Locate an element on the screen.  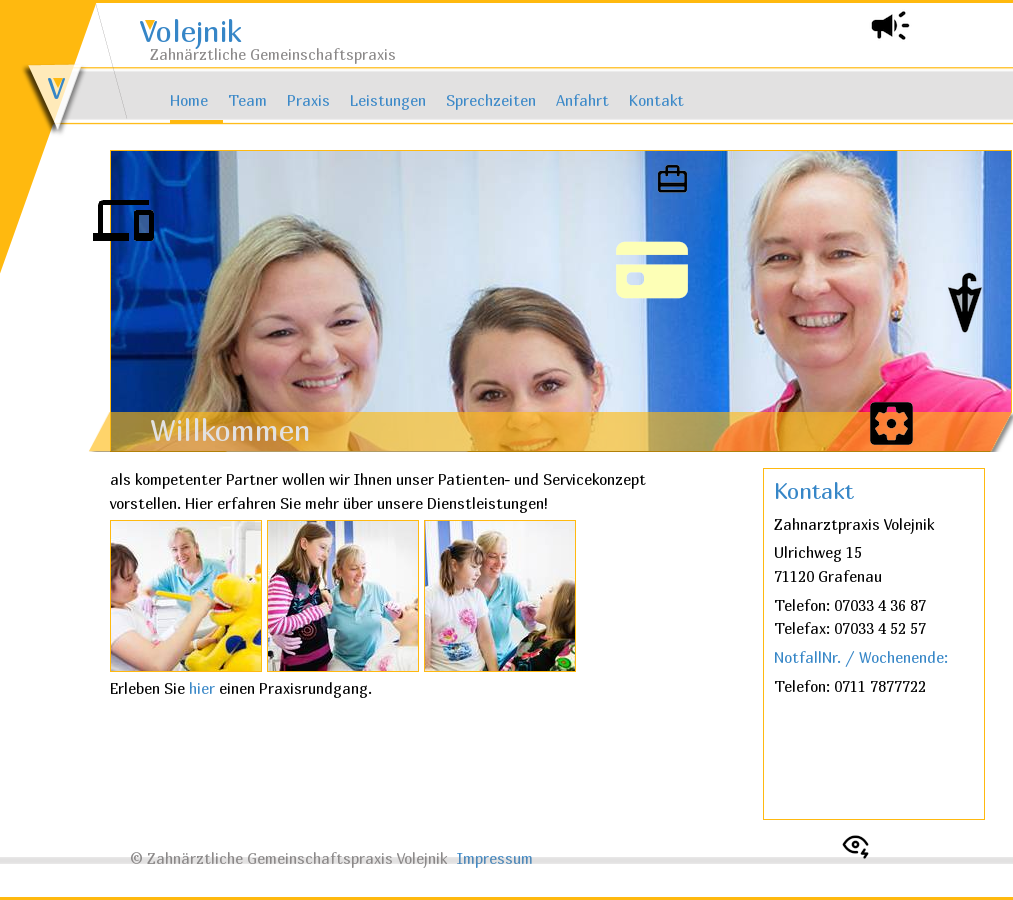
access travel documents or itinerary is located at coordinates (672, 179).